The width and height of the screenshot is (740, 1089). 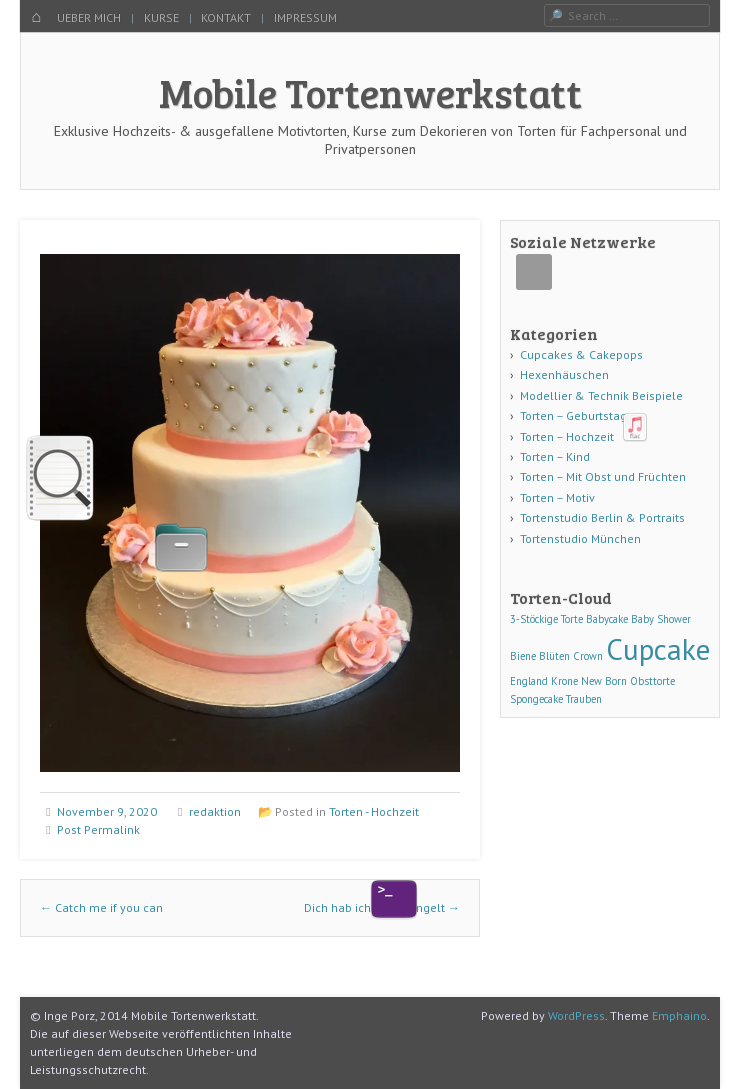 What do you see at coordinates (181, 547) in the screenshot?
I see `open the file manager application` at bounding box center [181, 547].